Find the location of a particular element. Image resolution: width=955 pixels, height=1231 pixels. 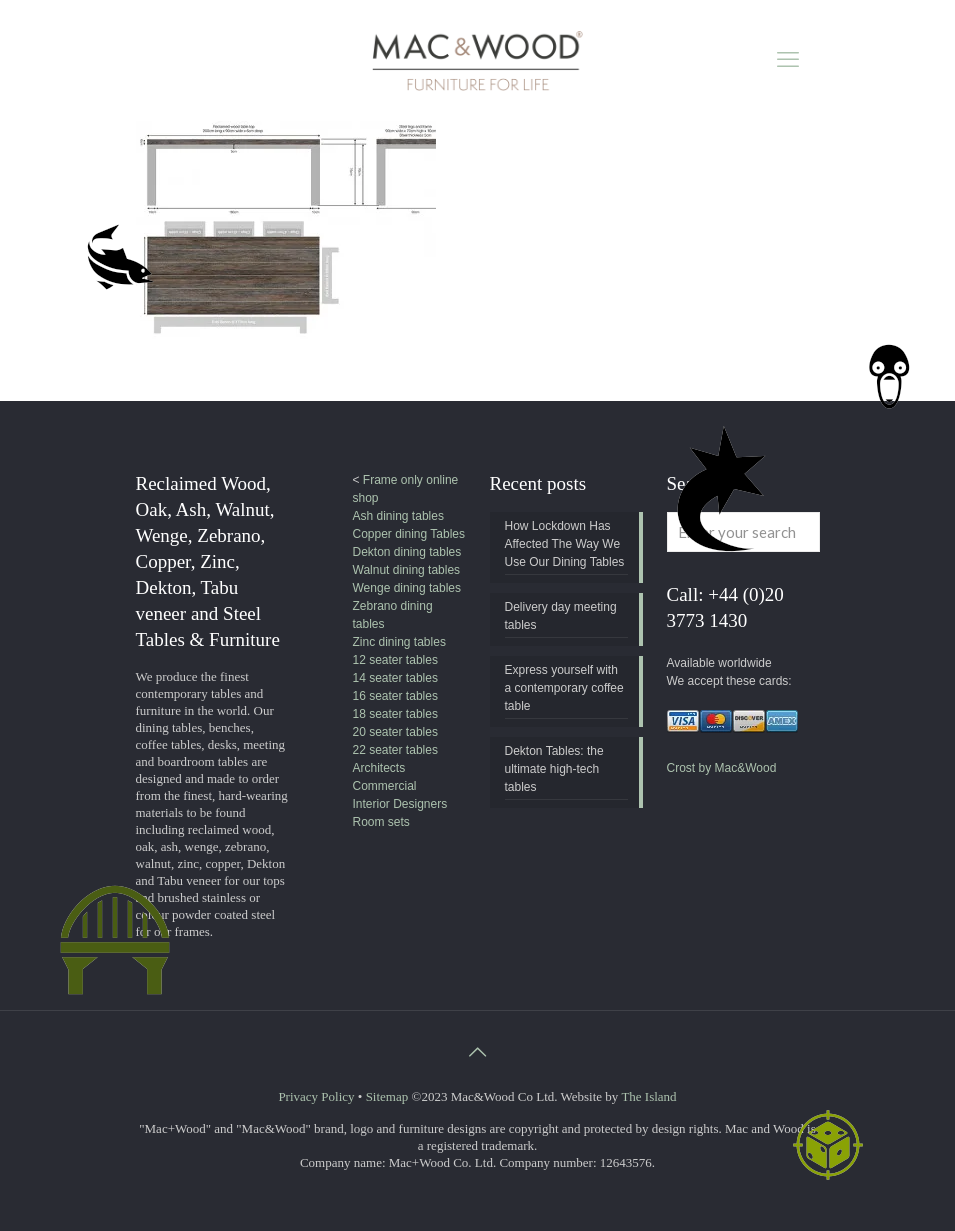

perform a riposte or counter-attack move is located at coordinates (721, 488).